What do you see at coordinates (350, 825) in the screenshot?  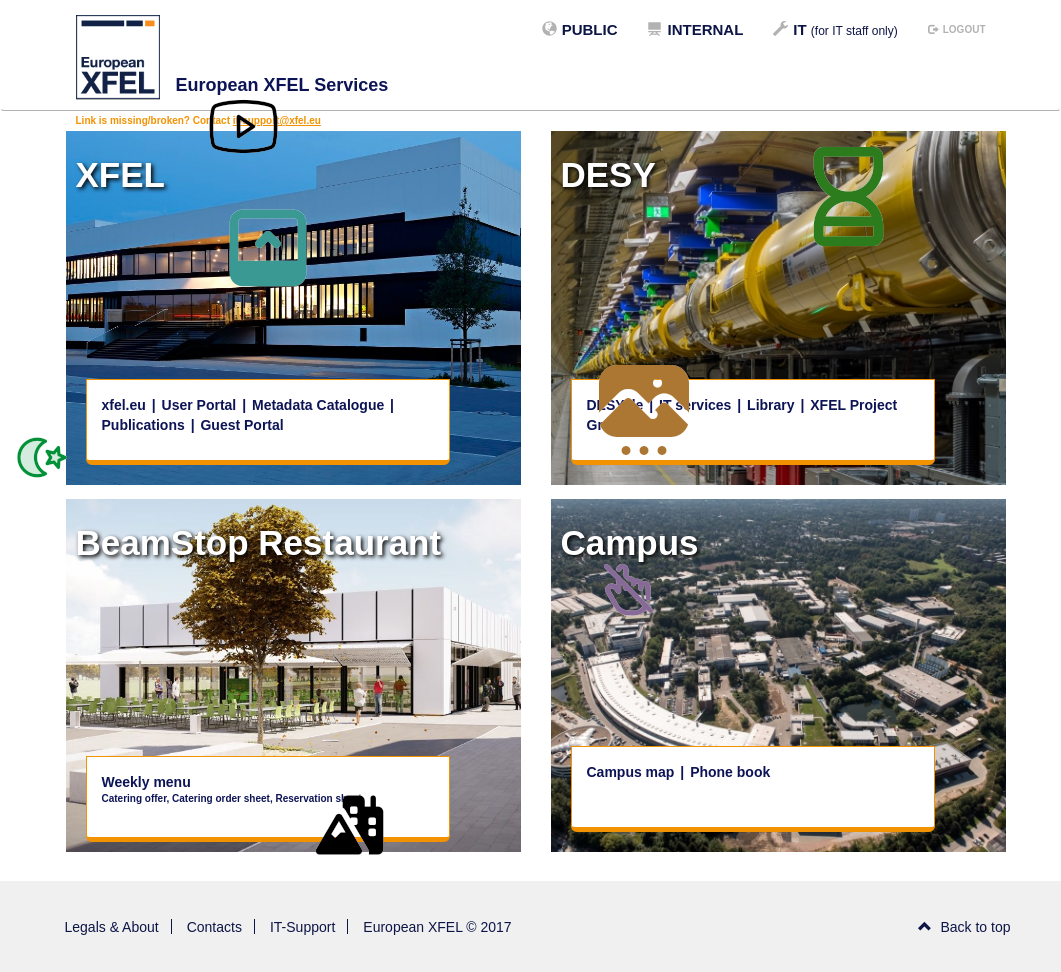 I see `explore outdoor and urban destinations` at bounding box center [350, 825].